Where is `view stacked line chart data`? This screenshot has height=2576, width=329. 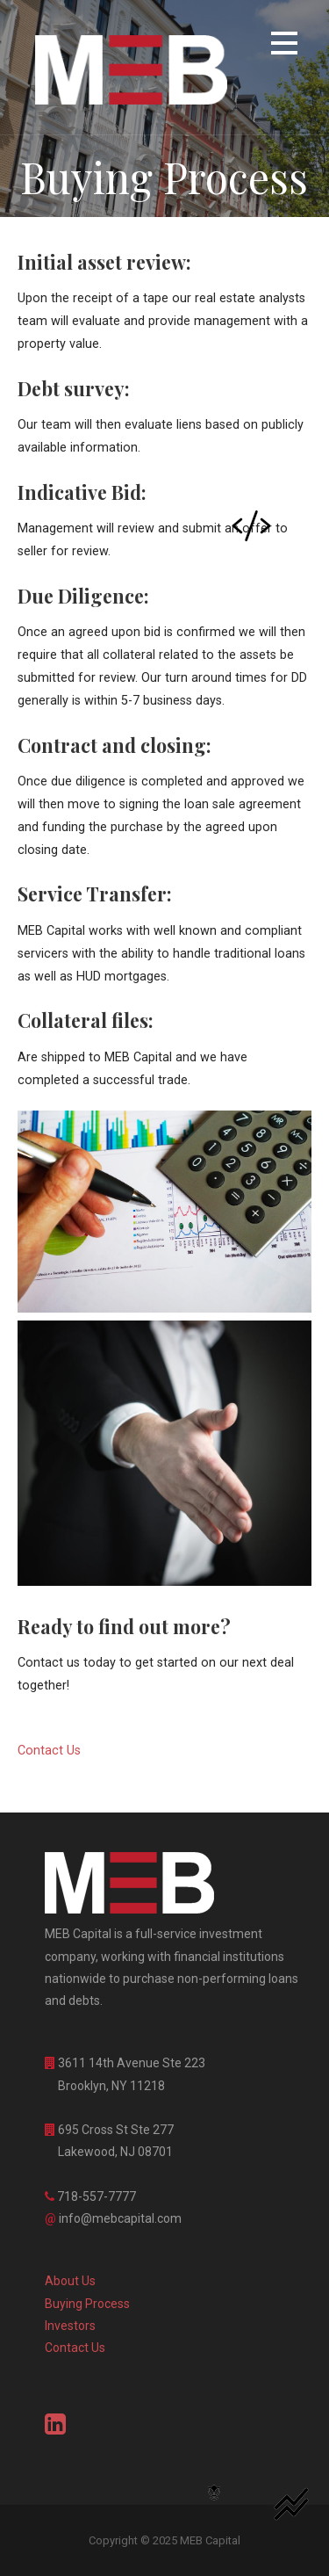
view stacked line chart data is located at coordinates (291, 2504).